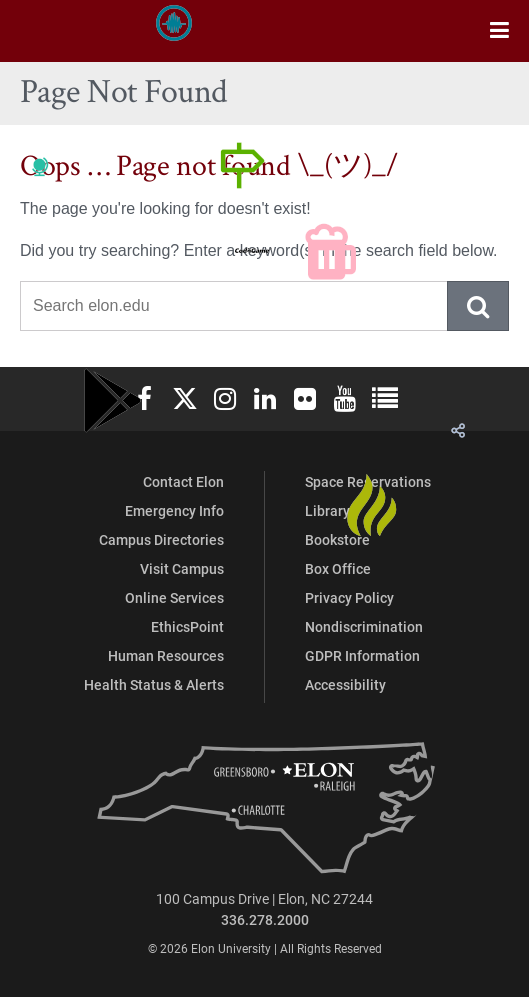 This screenshot has height=997, width=529. I want to click on indicates hot or trending content, so click(372, 506).